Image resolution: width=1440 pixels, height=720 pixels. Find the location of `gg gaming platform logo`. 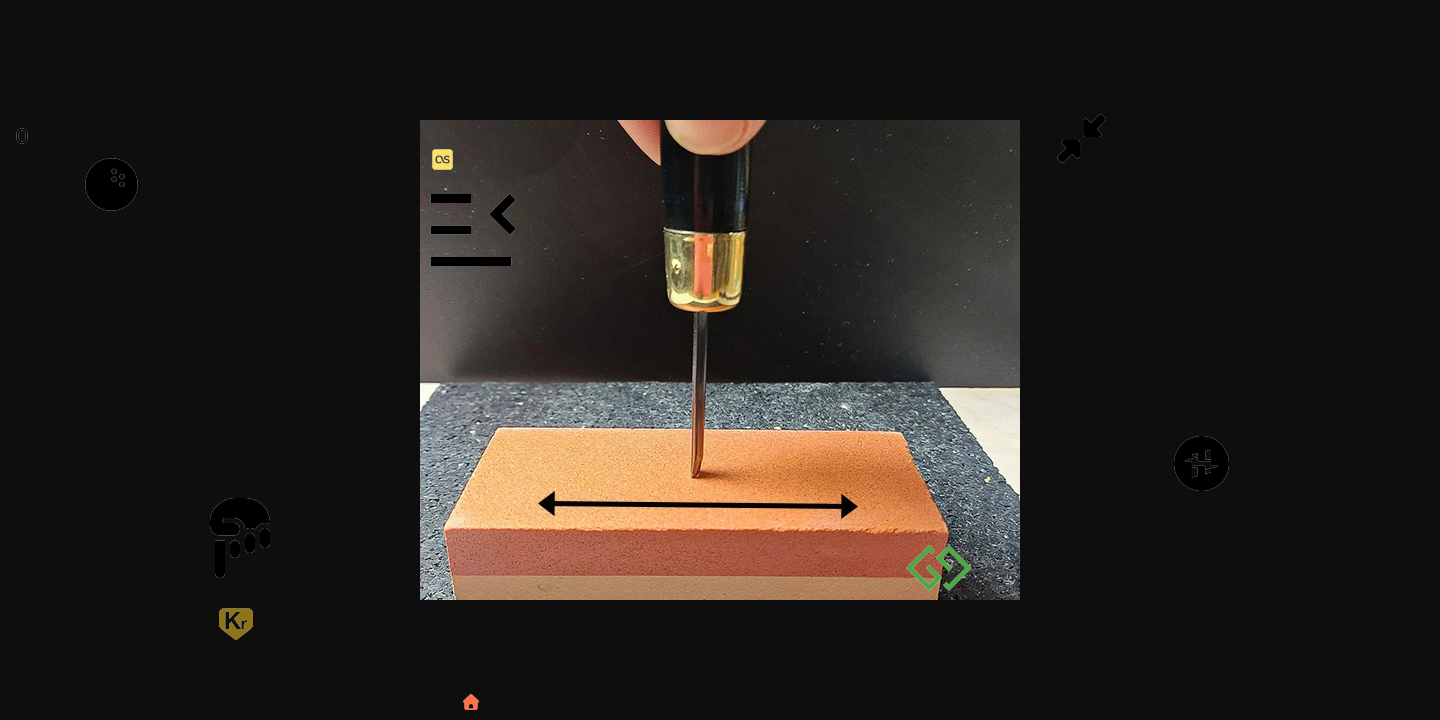

gg gaming platform logo is located at coordinates (939, 568).